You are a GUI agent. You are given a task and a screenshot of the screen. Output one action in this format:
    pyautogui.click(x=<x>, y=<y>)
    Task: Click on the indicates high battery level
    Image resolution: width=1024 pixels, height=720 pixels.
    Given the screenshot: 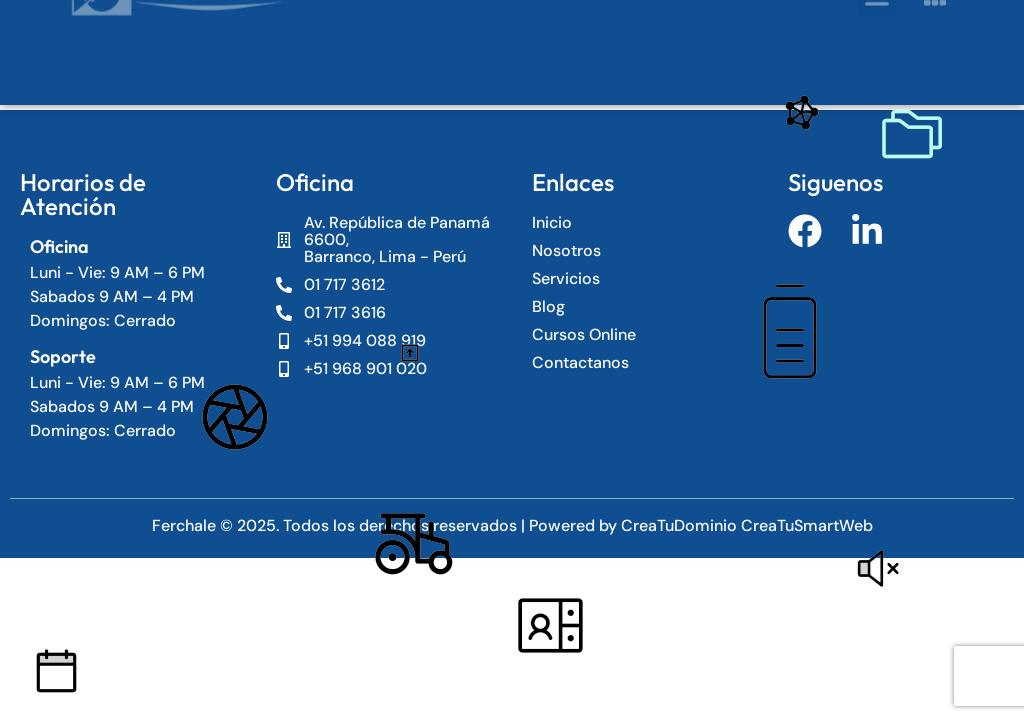 What is the action you would take?
    pyautogui.click(x=790, y=333)
    